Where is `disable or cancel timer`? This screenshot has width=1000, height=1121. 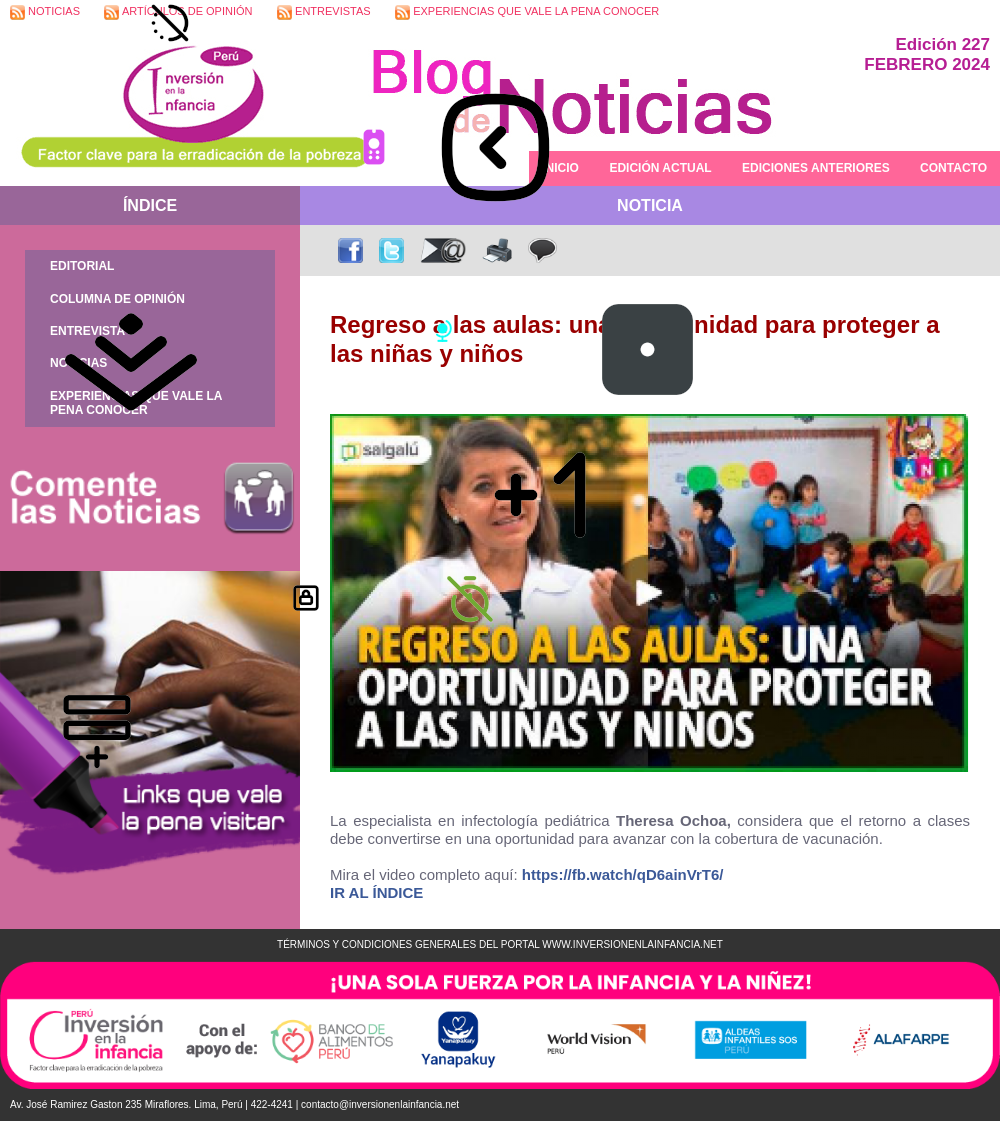 disable or cancel timer is located at coordinates (470, 599).